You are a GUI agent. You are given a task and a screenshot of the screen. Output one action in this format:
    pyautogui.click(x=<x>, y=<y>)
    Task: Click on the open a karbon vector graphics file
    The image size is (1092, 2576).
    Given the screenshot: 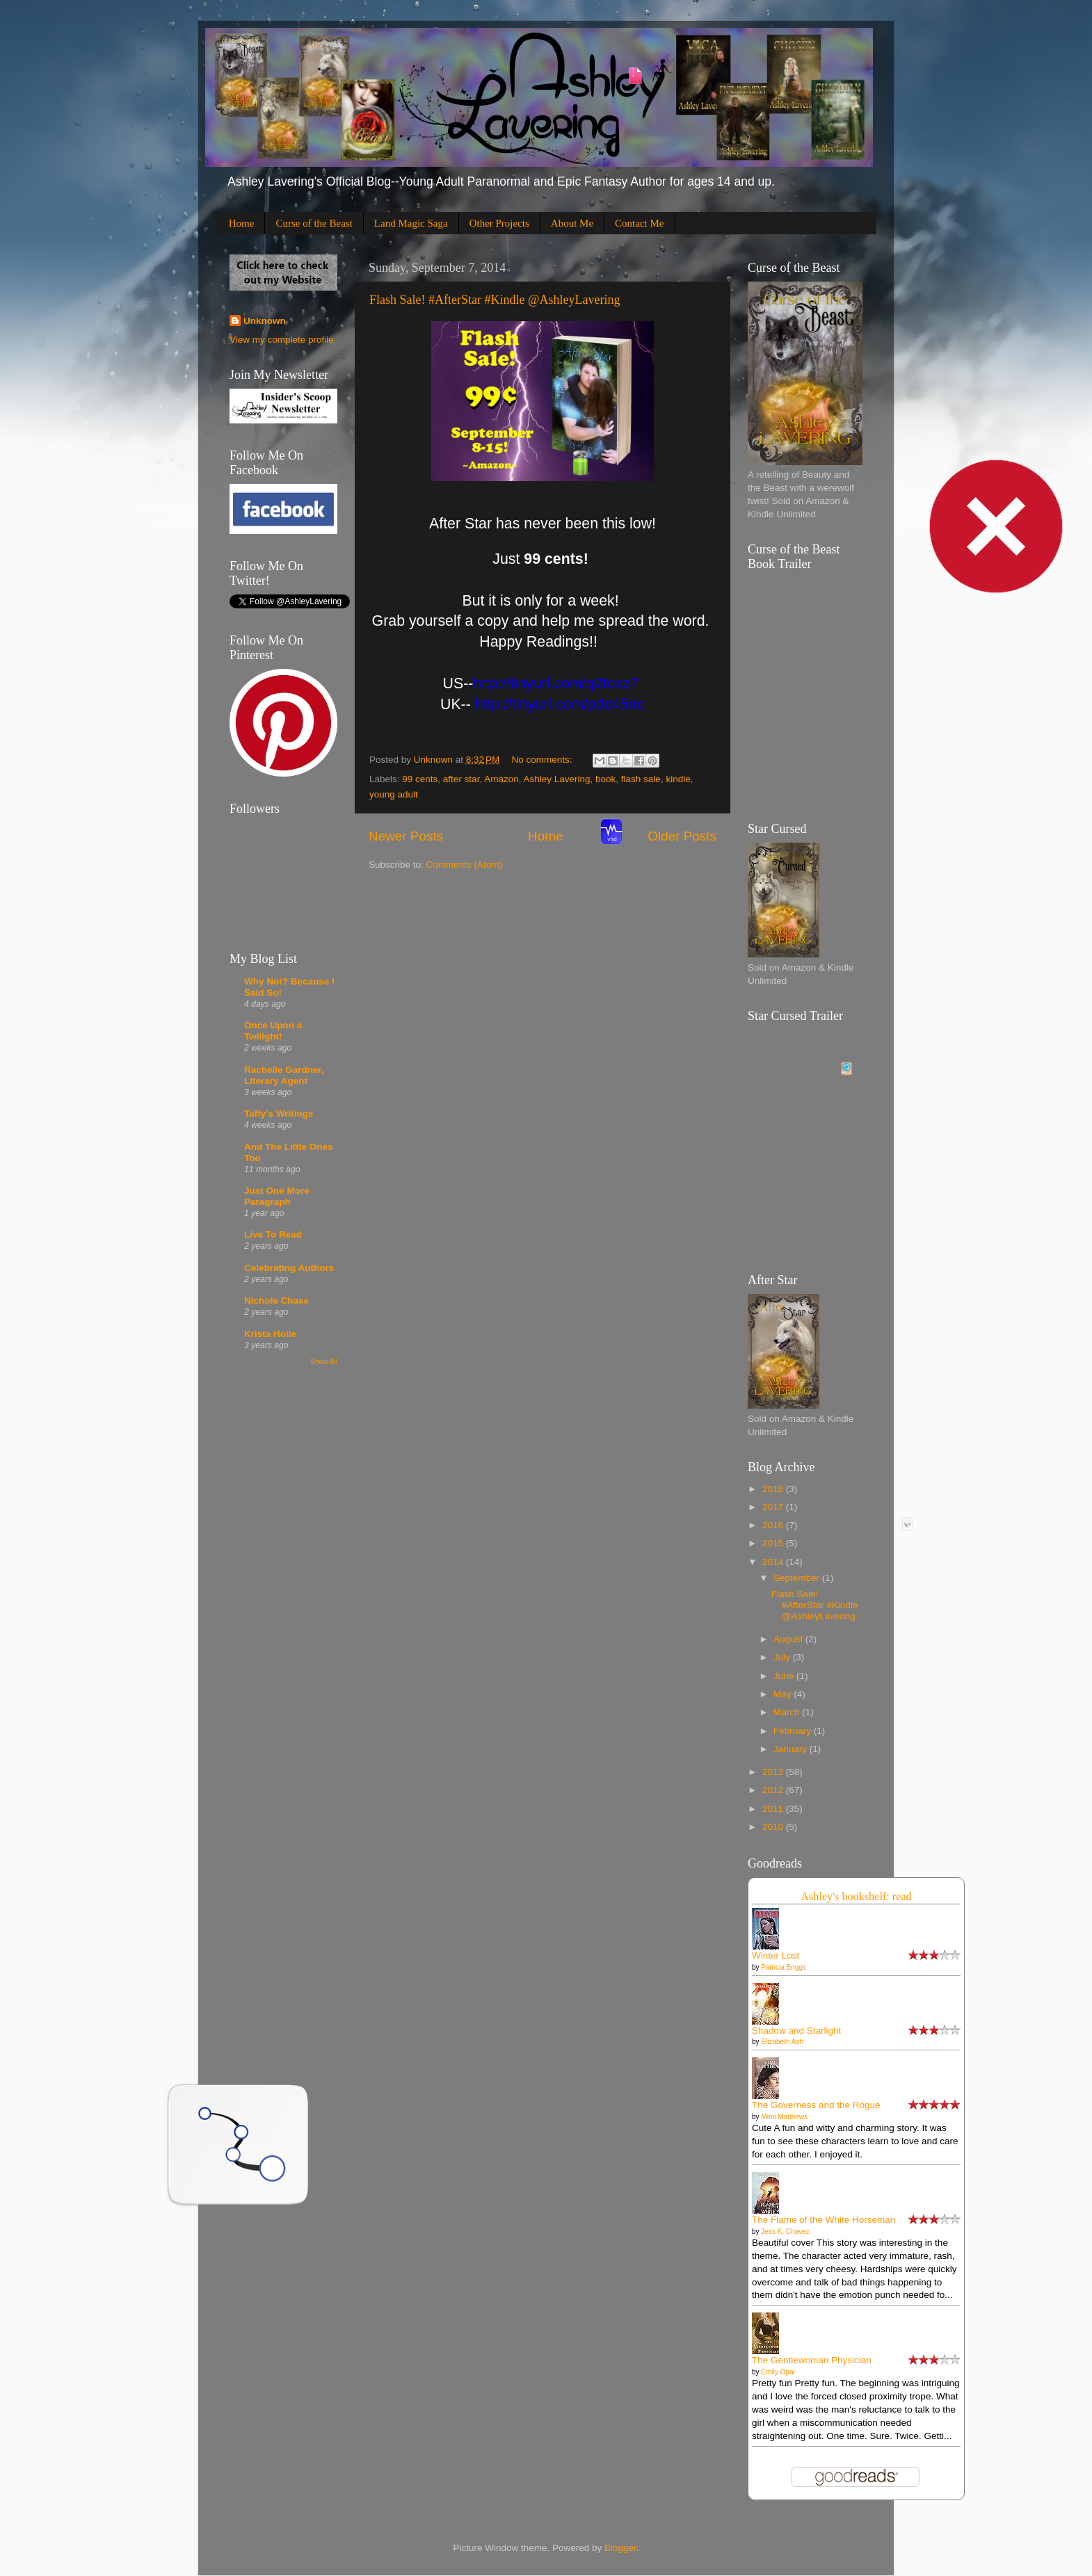 What is the action you would take?
    pyautogui.click(x=238, y=2139)
    